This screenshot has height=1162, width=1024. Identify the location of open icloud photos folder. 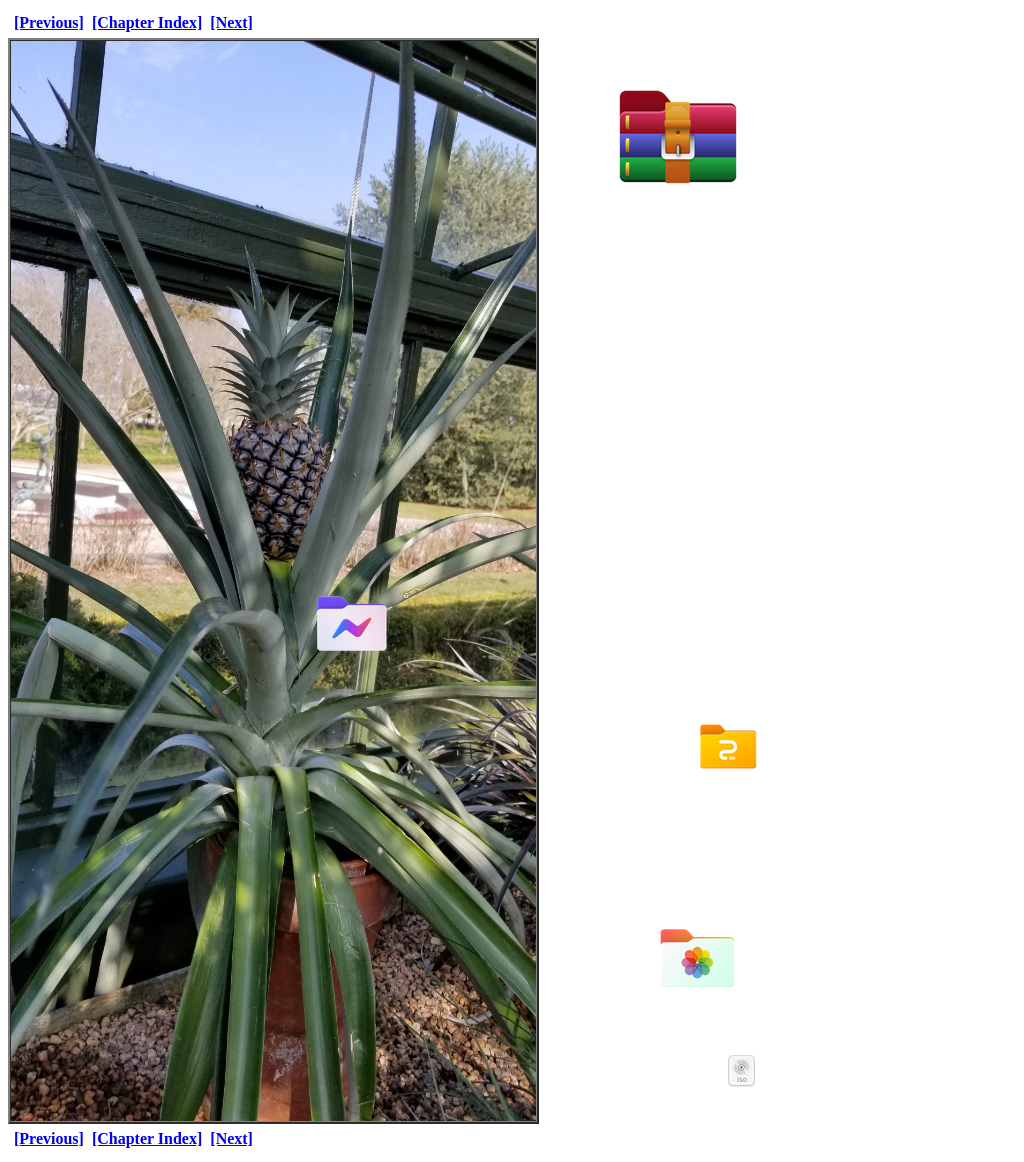
(697, 960).